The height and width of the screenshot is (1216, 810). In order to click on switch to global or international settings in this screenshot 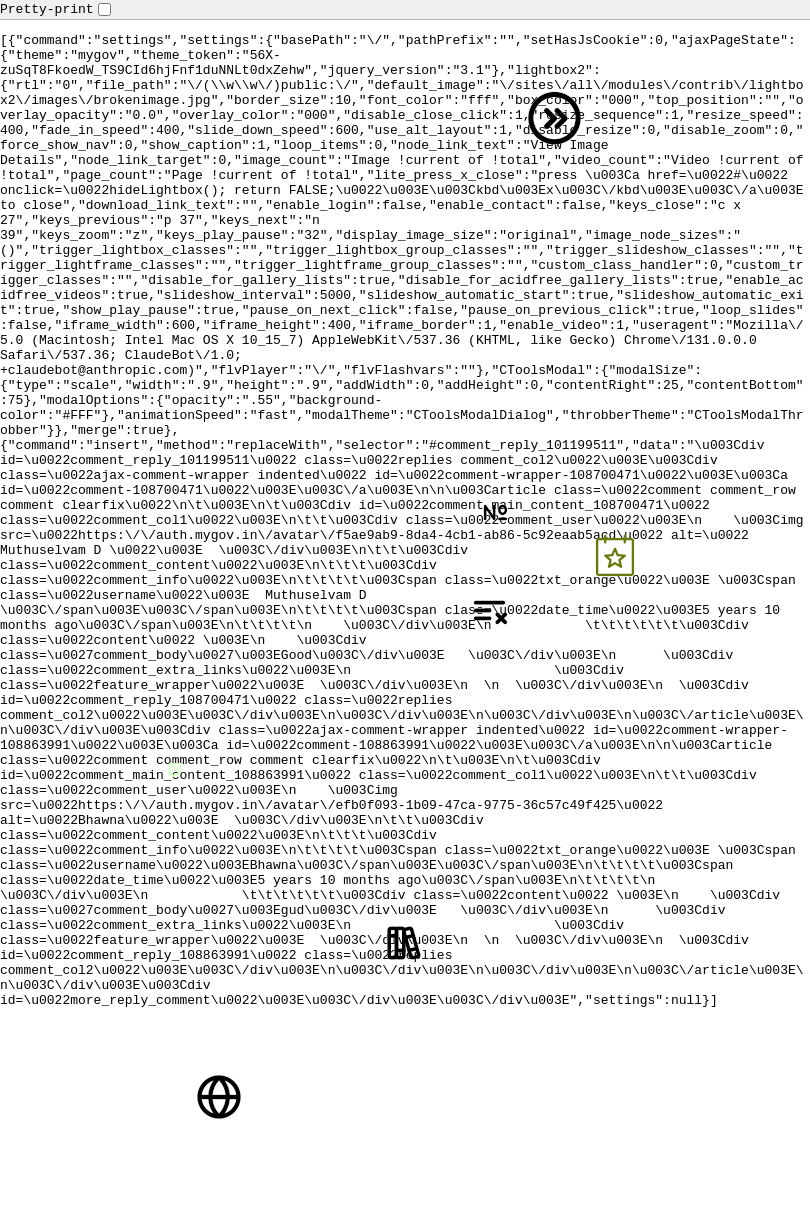, I will do `click(219, 1097)`.